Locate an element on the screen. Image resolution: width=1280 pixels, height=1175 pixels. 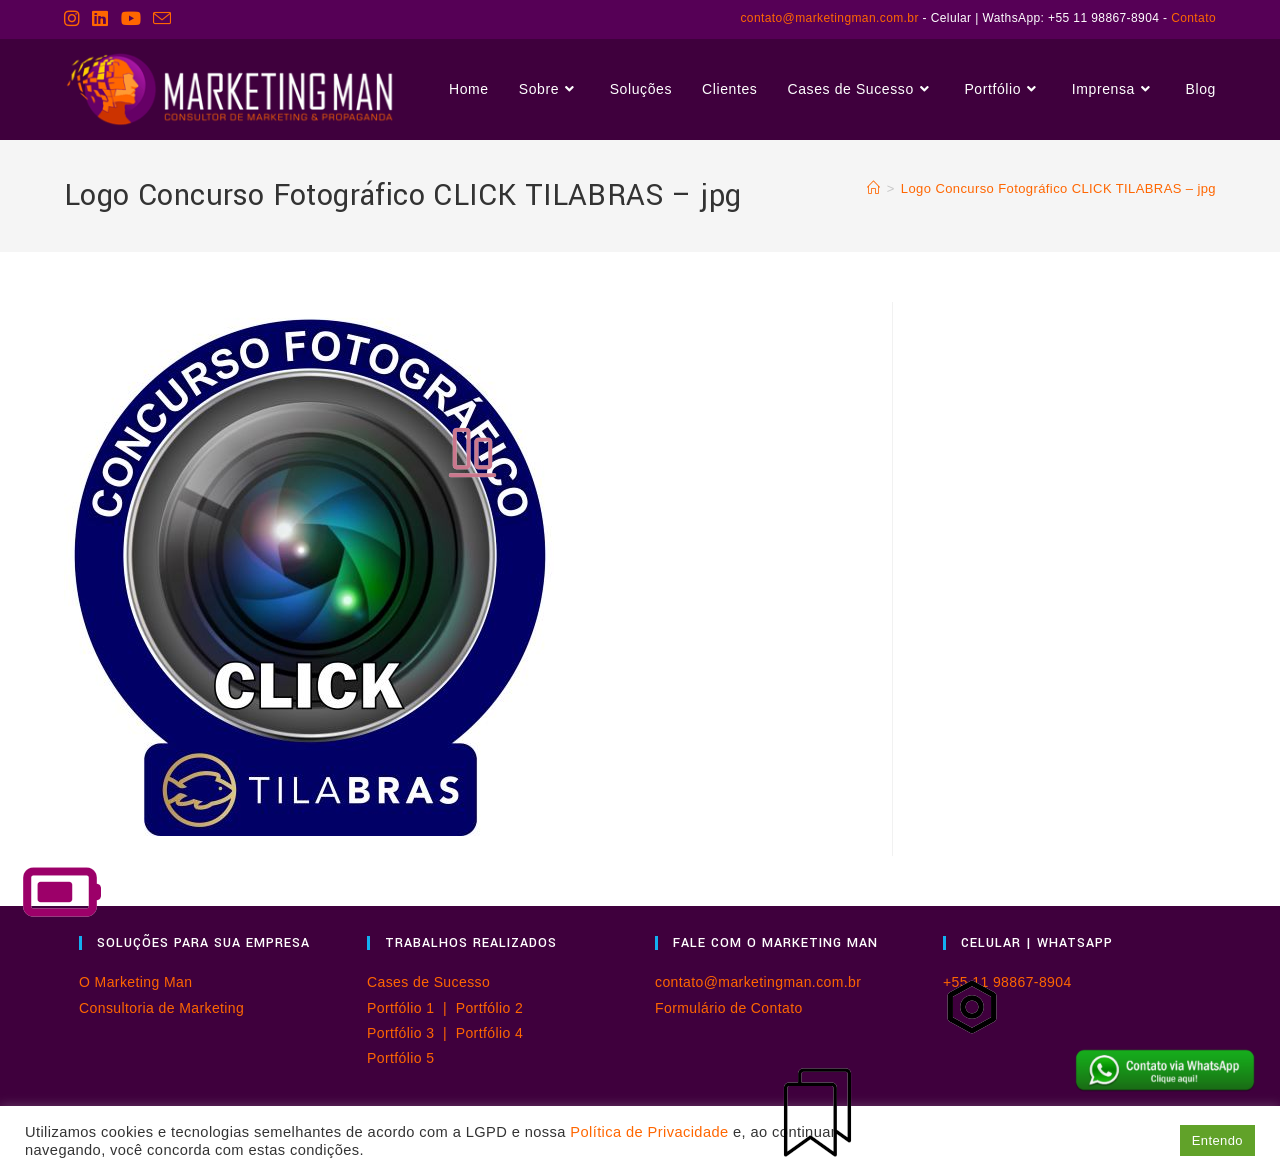
view your saved bookmarks is located at coordinates (817, 1112).